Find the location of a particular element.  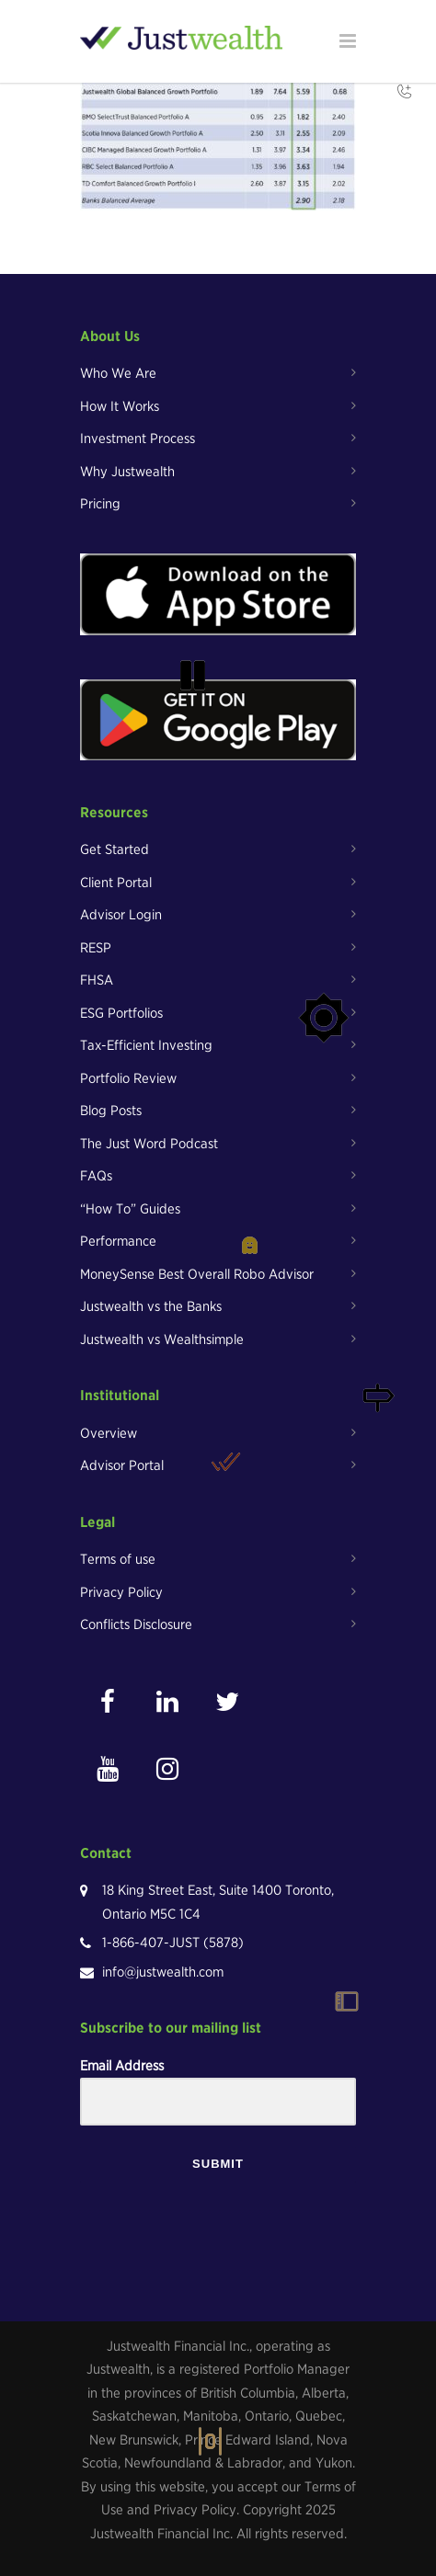

mark all items as complete is located at coordinates (226, 1462).